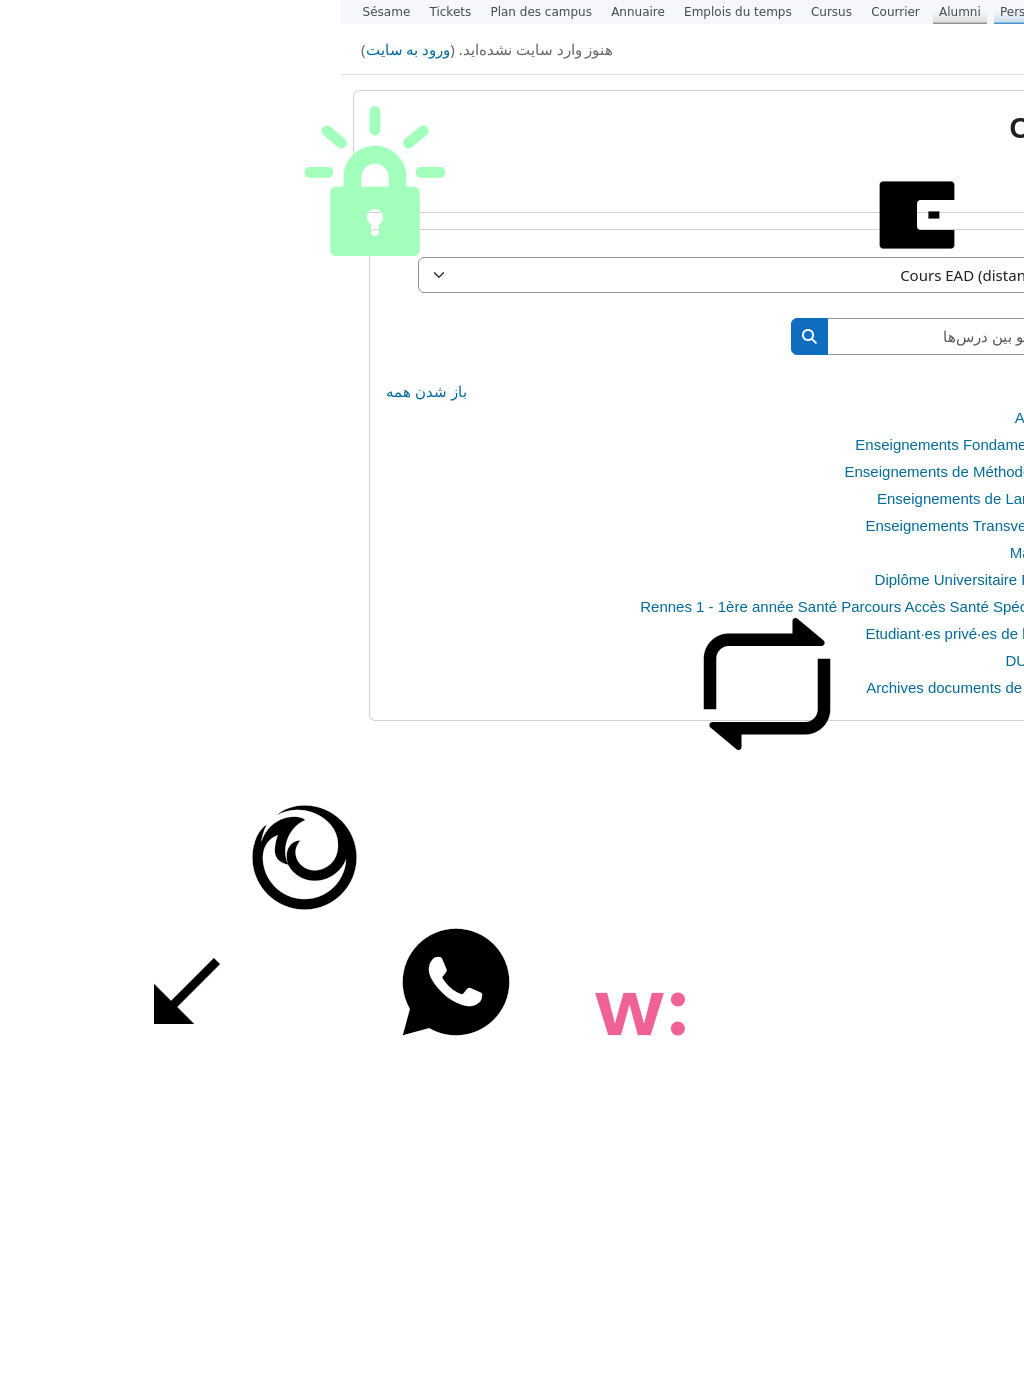 Image resolution: width=1024 pixels, height=1385 pixels. What do you see at coordinates (304, 857) in the screenshot?
I see `open Firefox browser` at bounding box center [304, 857].